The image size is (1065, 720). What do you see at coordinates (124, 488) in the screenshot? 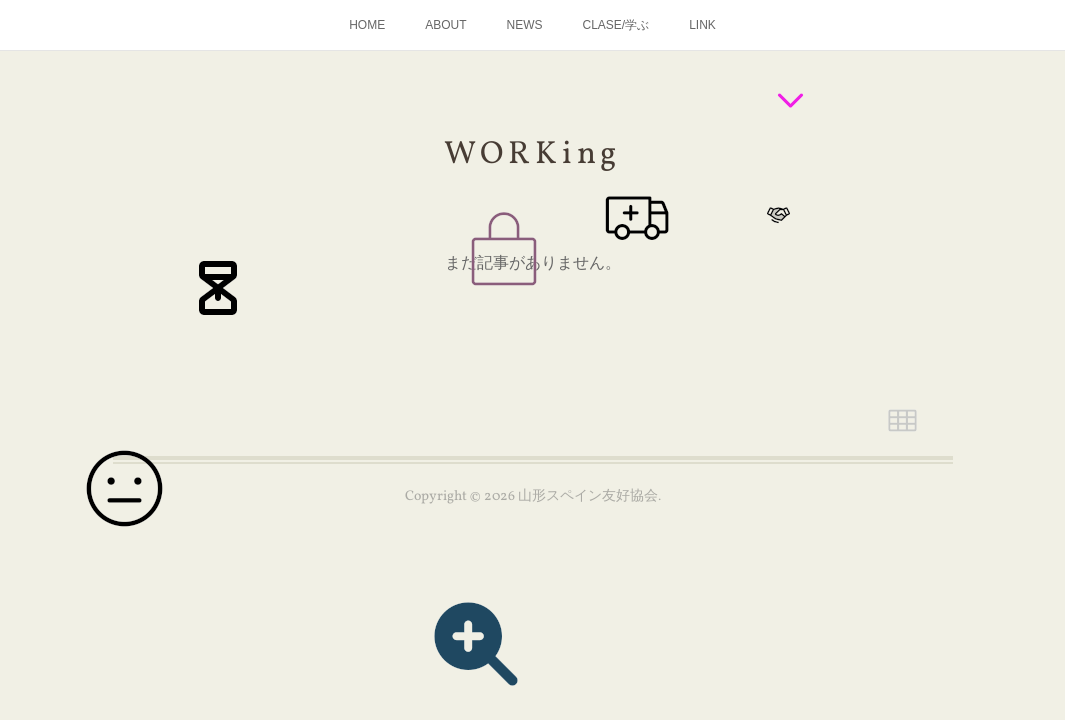
I see `rate experience as neutral or average` at bounding box center [124, 488].